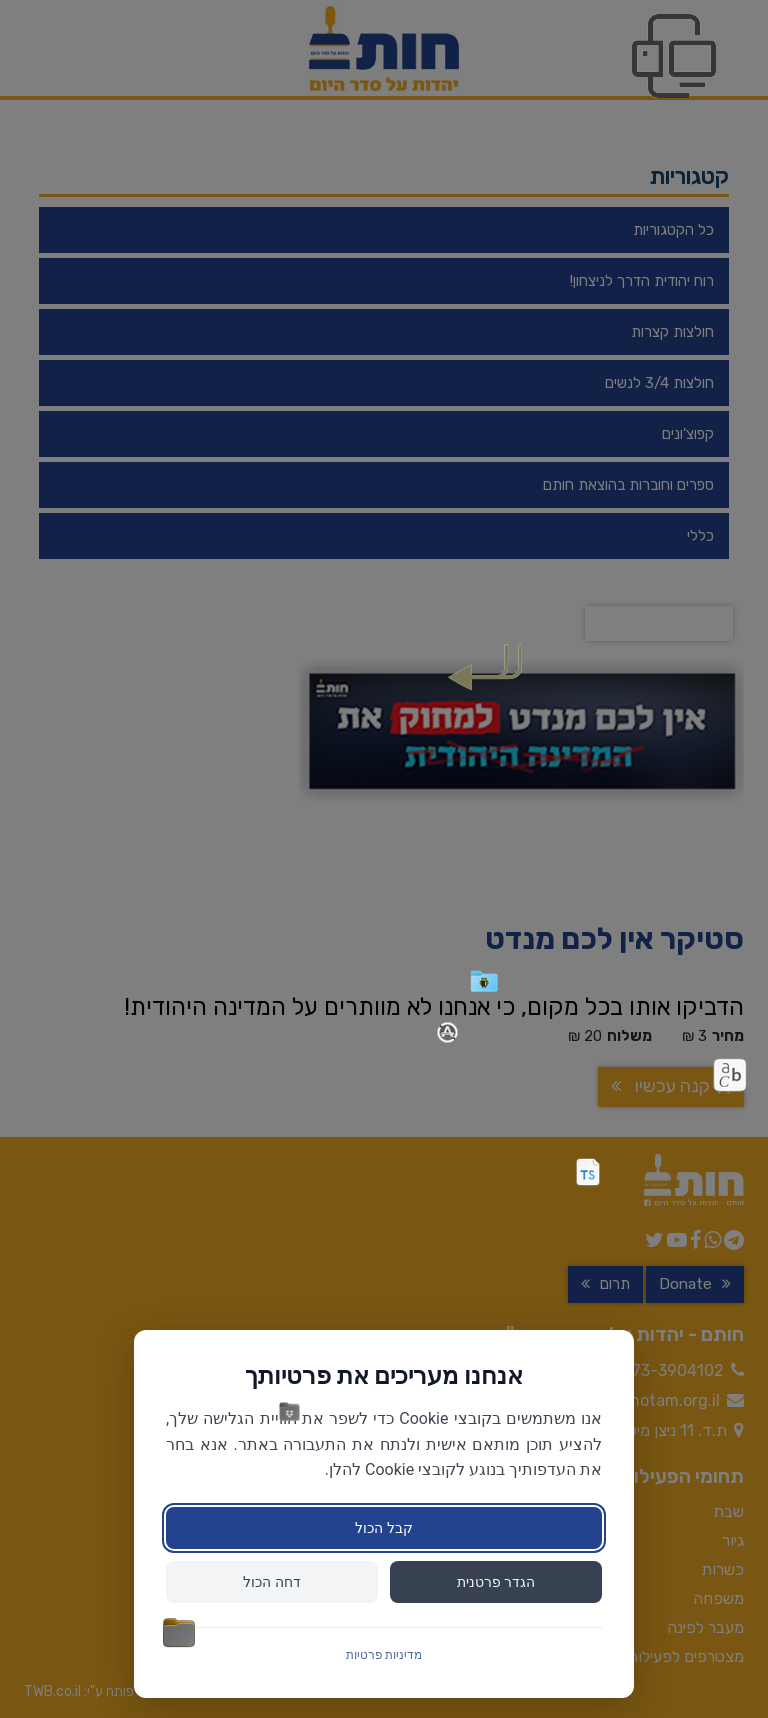 The width and height of the screenshot is (768, 1718). I want to click on reply to all recipients of an email, so click(484, 667).